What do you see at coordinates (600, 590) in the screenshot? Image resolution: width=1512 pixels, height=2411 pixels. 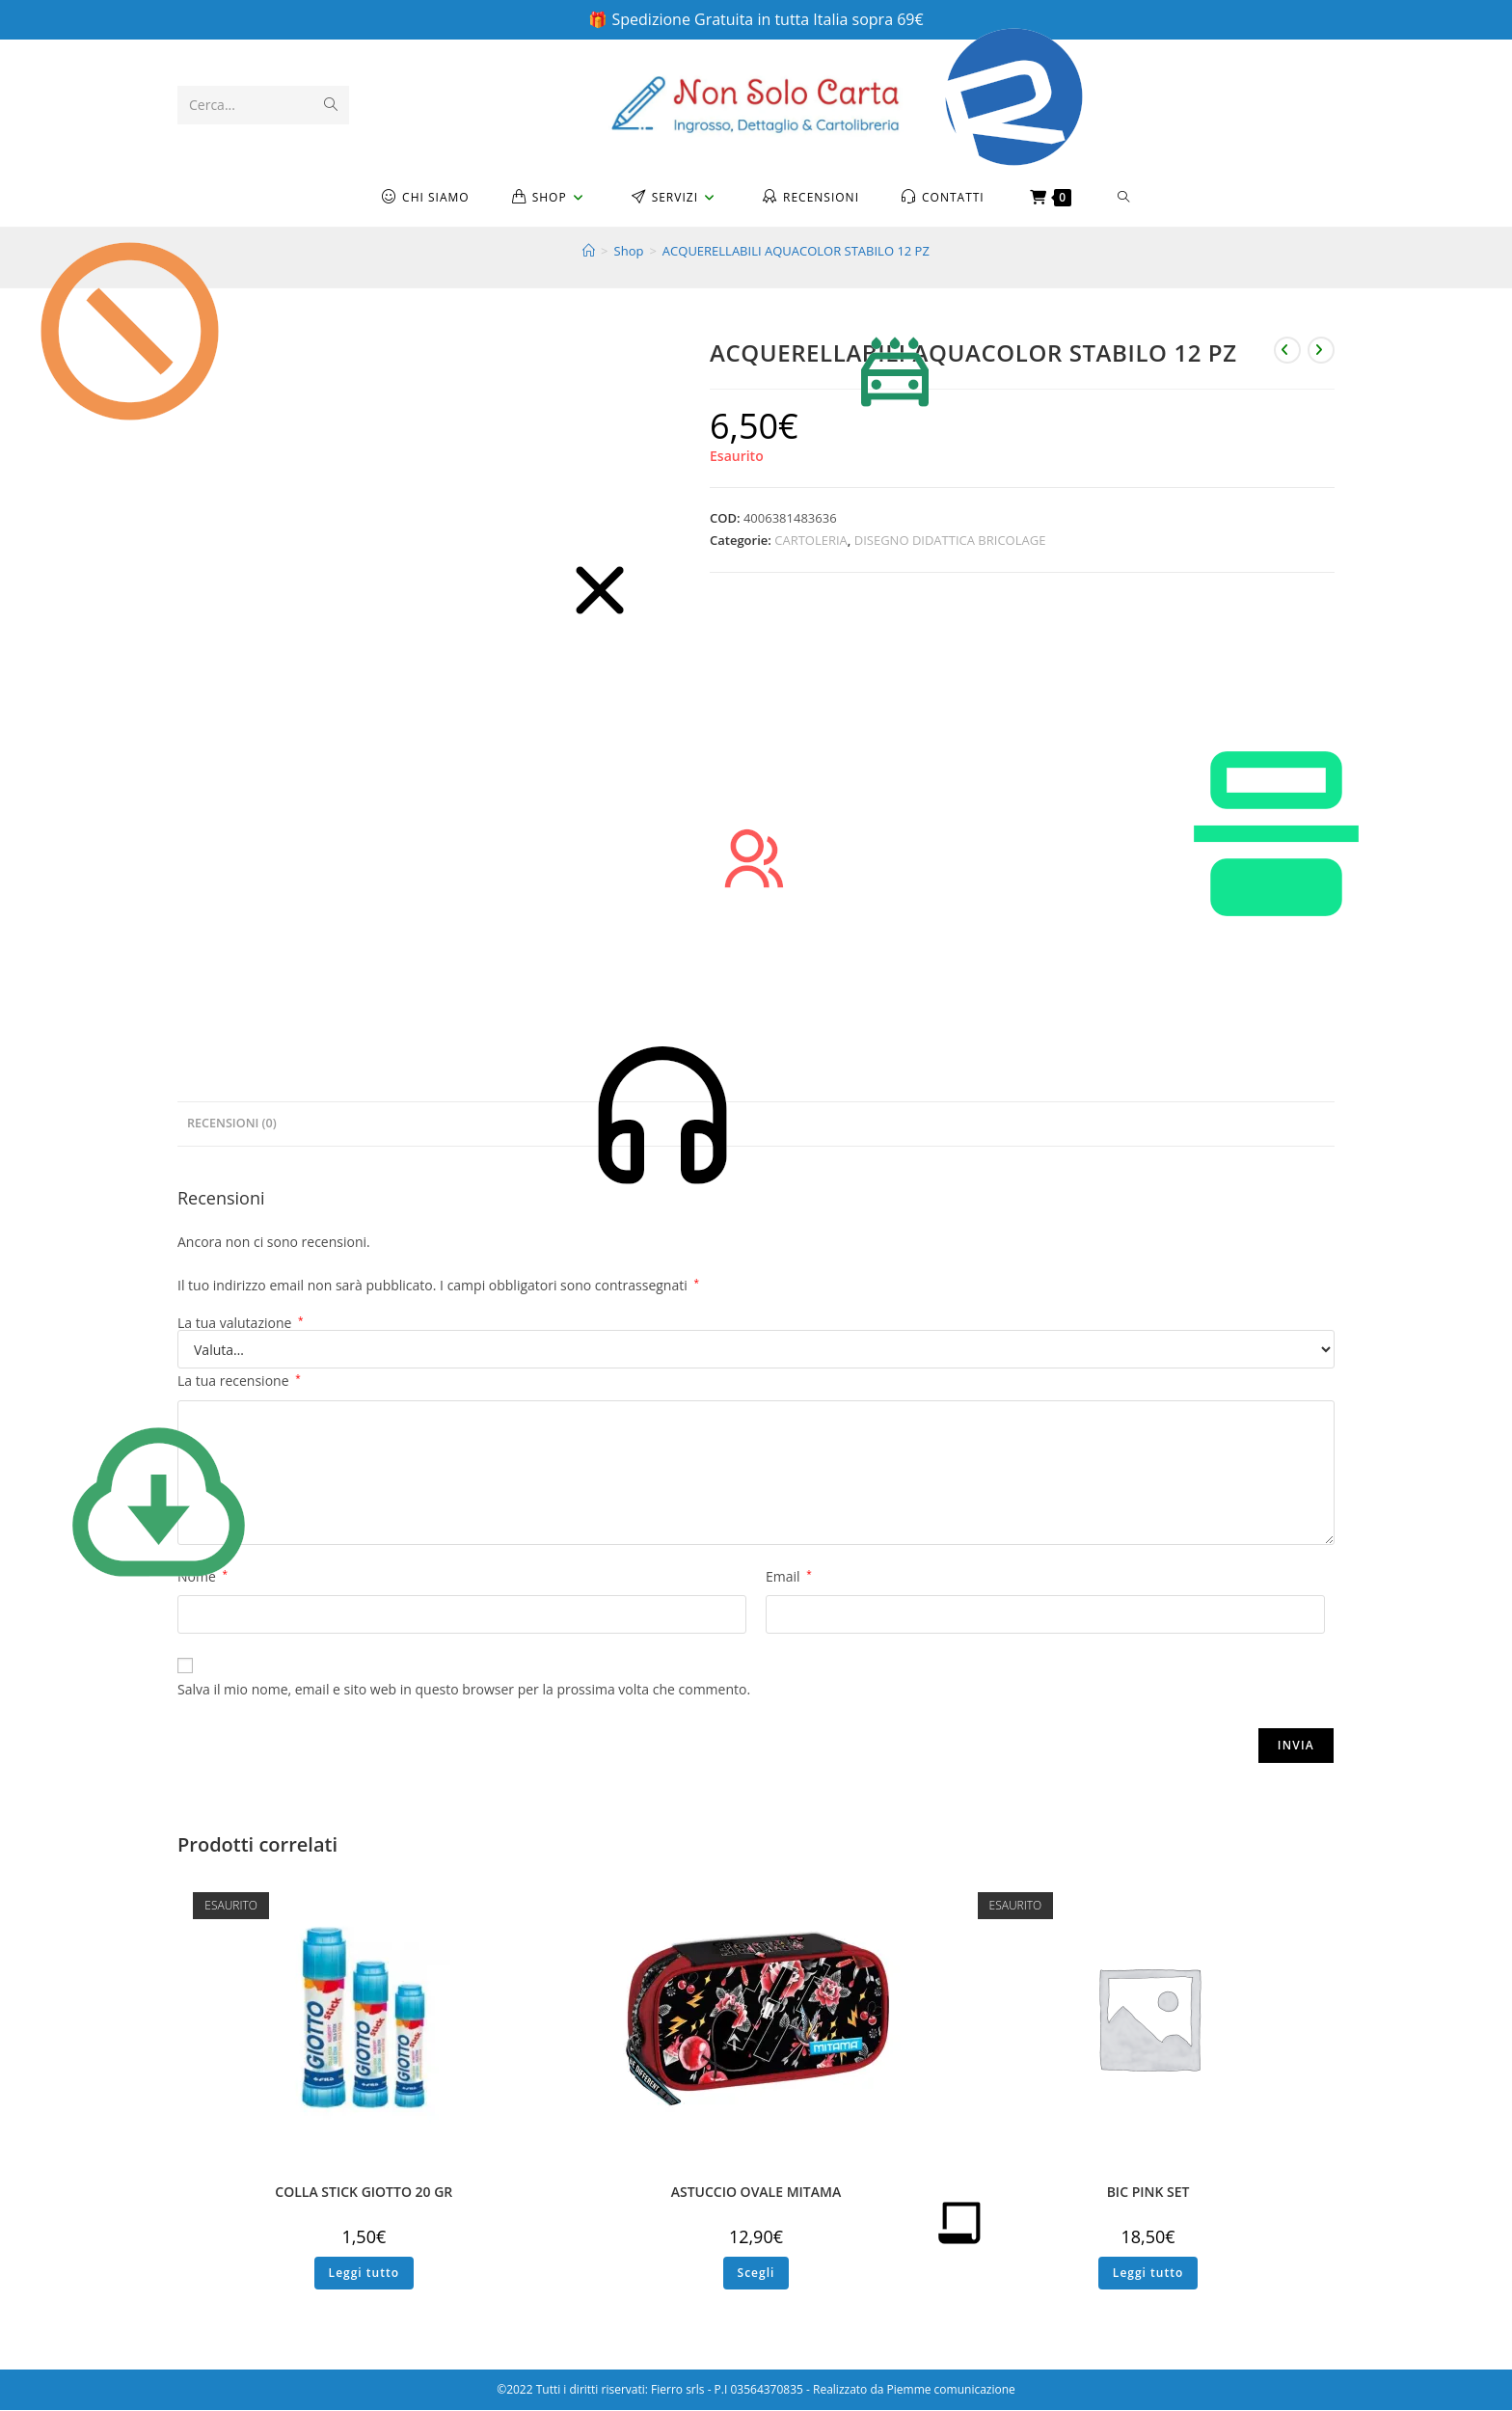 I see `close the current window or dialog` at bounding box center [600, 590].